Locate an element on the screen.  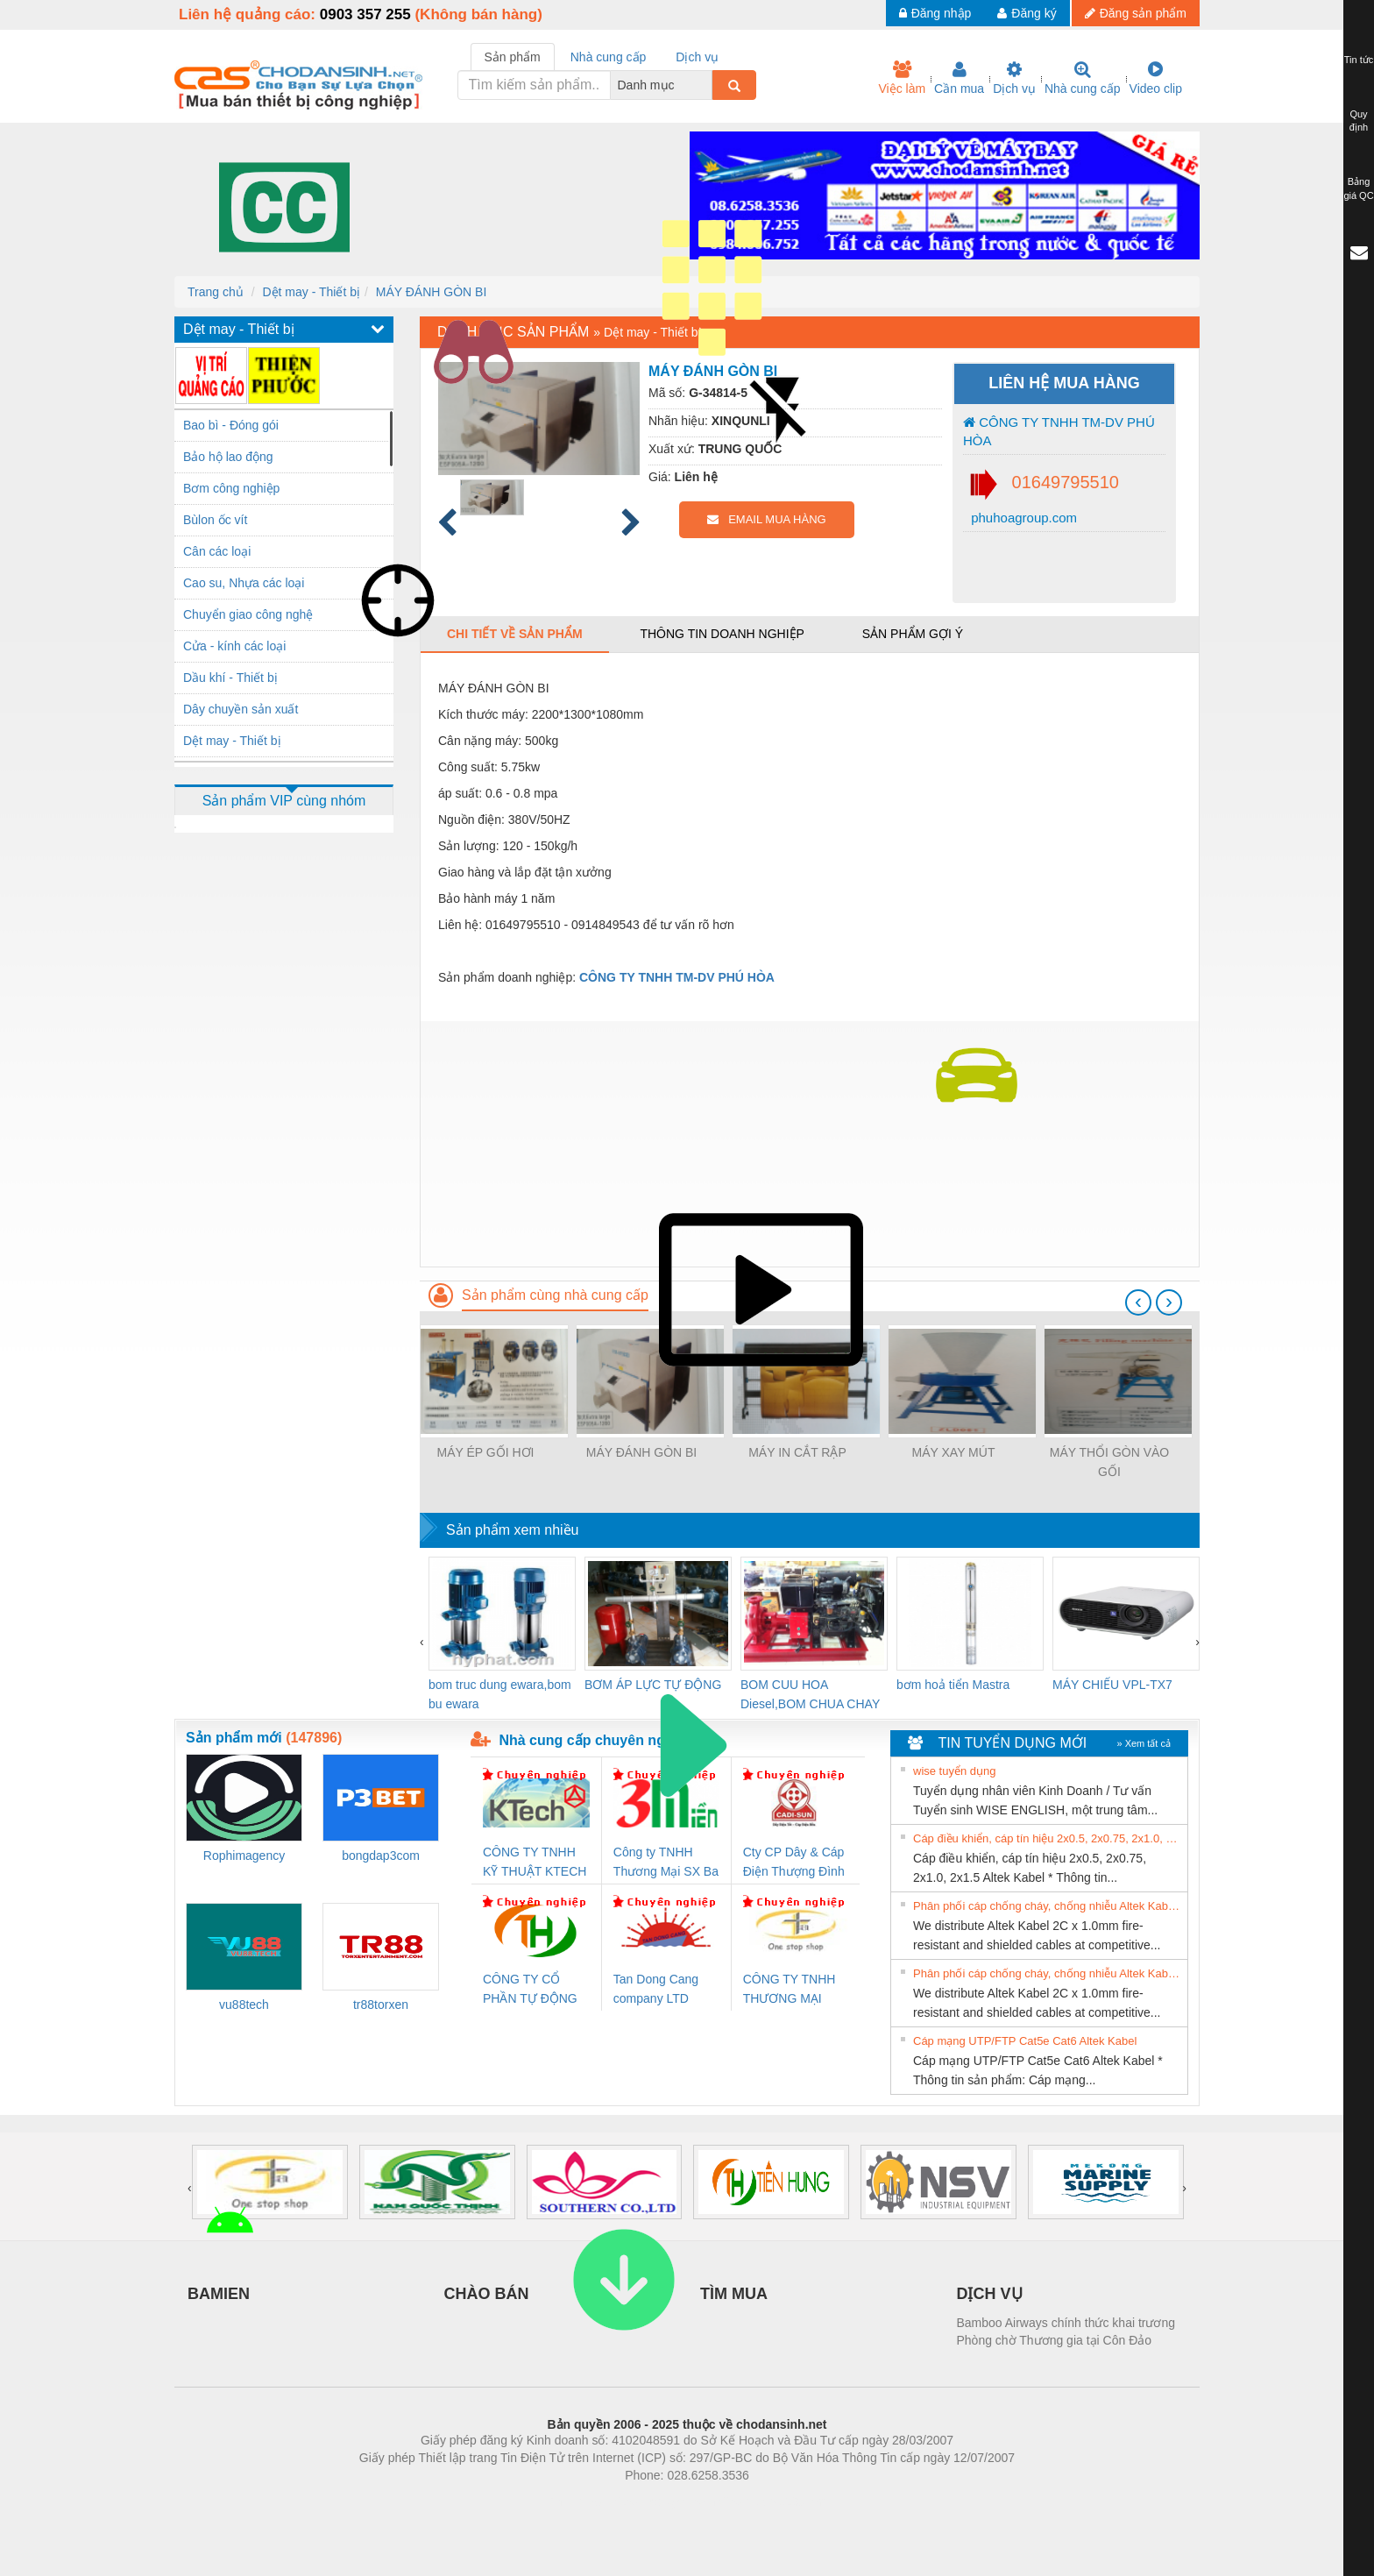
download a file or content is located at coordinates (624, 2280).